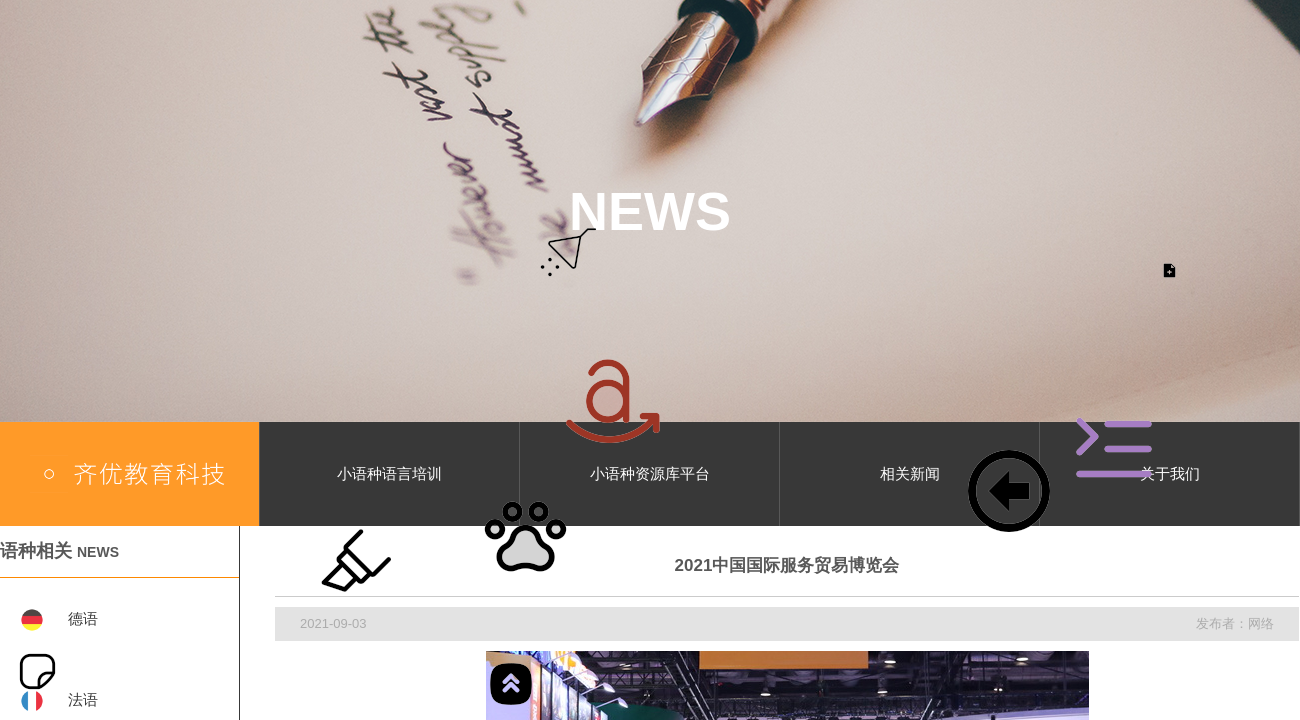  I want to click on highlight or mark selected text, so click(354, 564).